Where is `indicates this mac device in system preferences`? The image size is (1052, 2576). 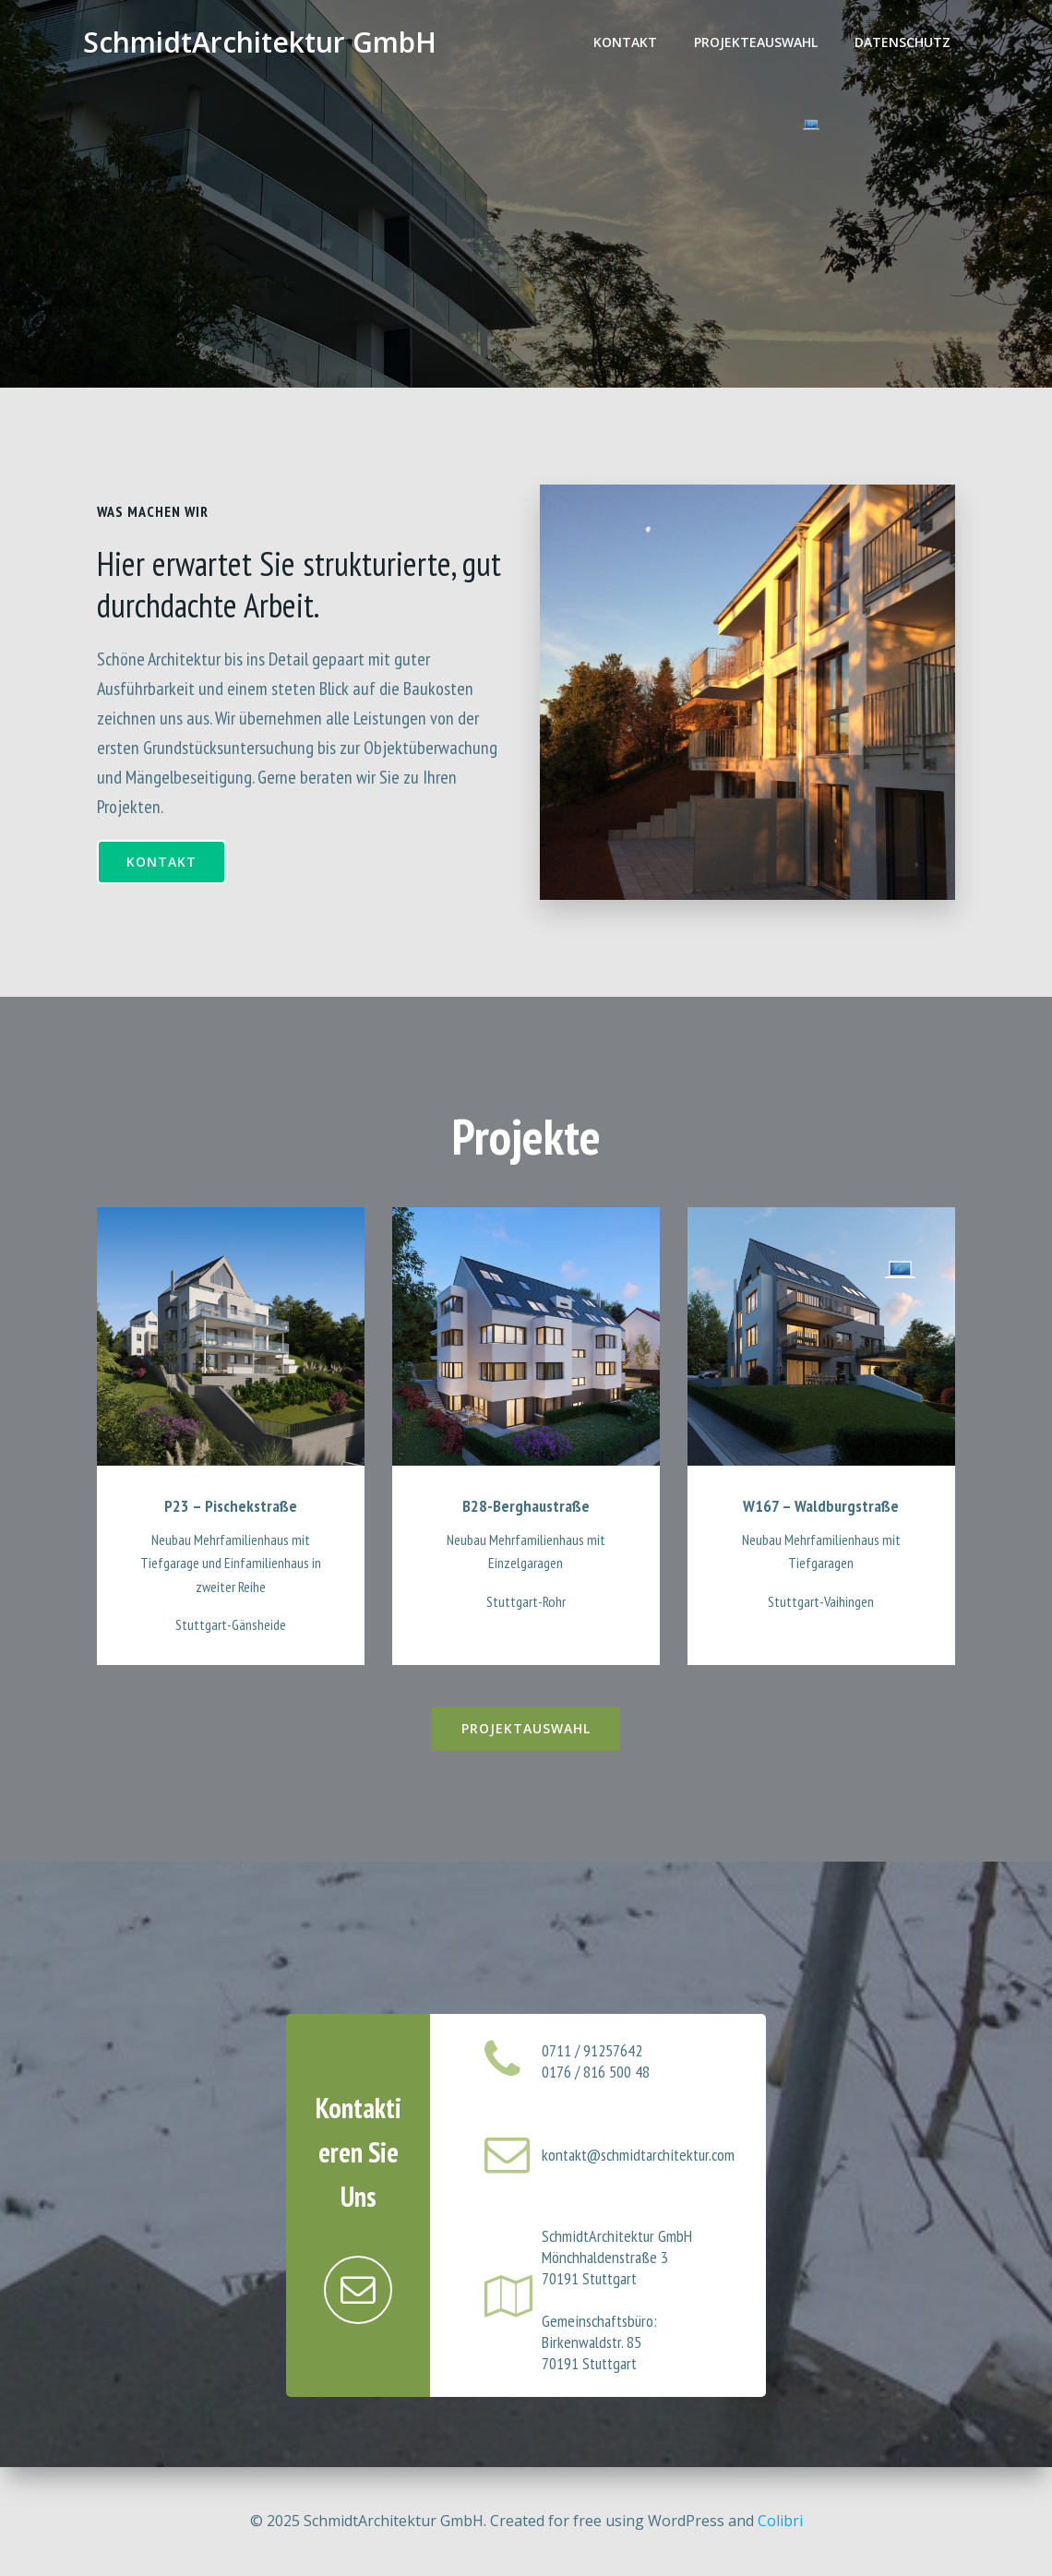
indicates this mac device in system preferences is located at coordinates (900, 1268).